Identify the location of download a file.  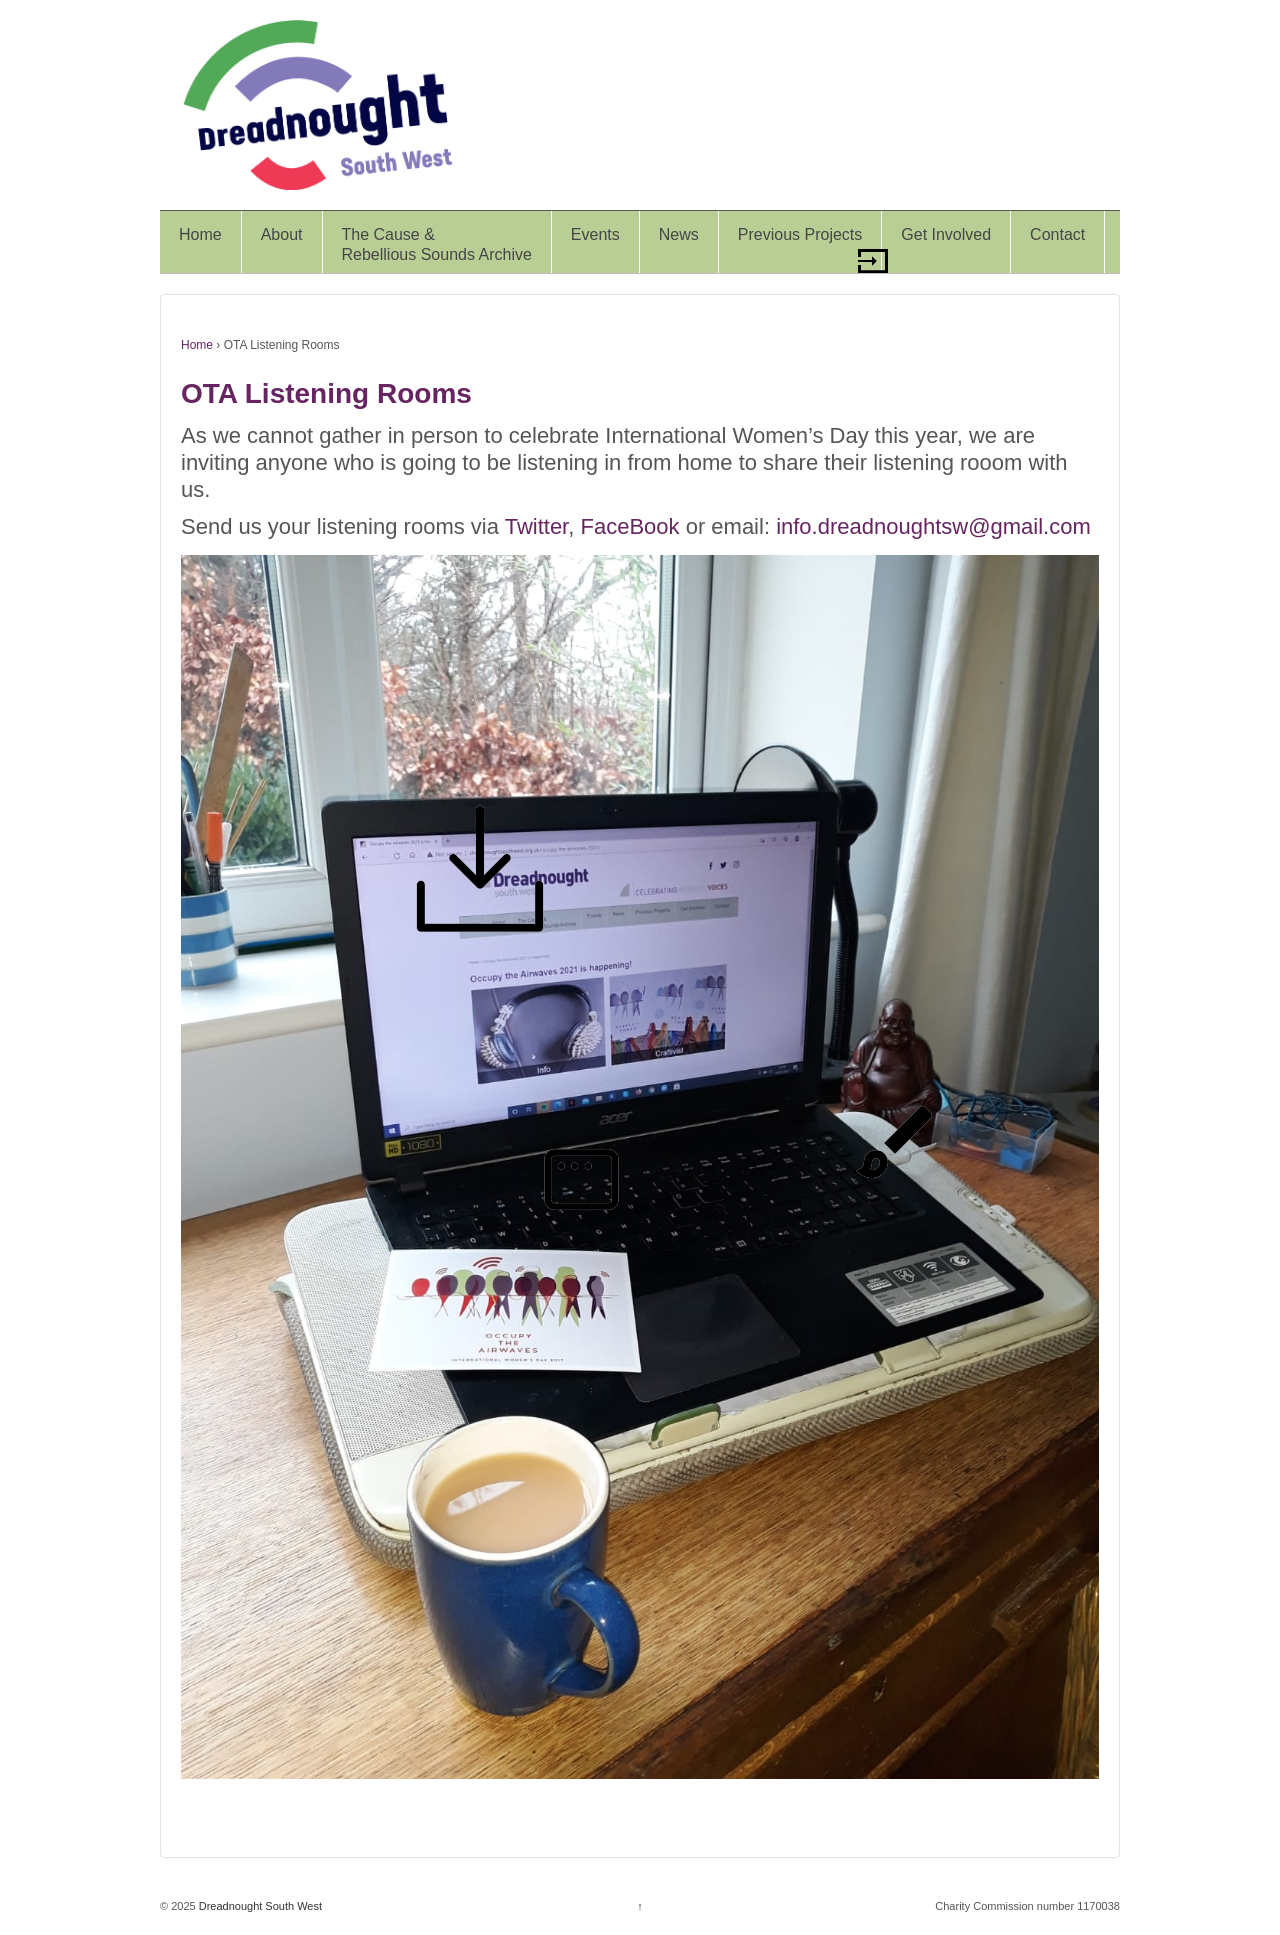
(480, 874).